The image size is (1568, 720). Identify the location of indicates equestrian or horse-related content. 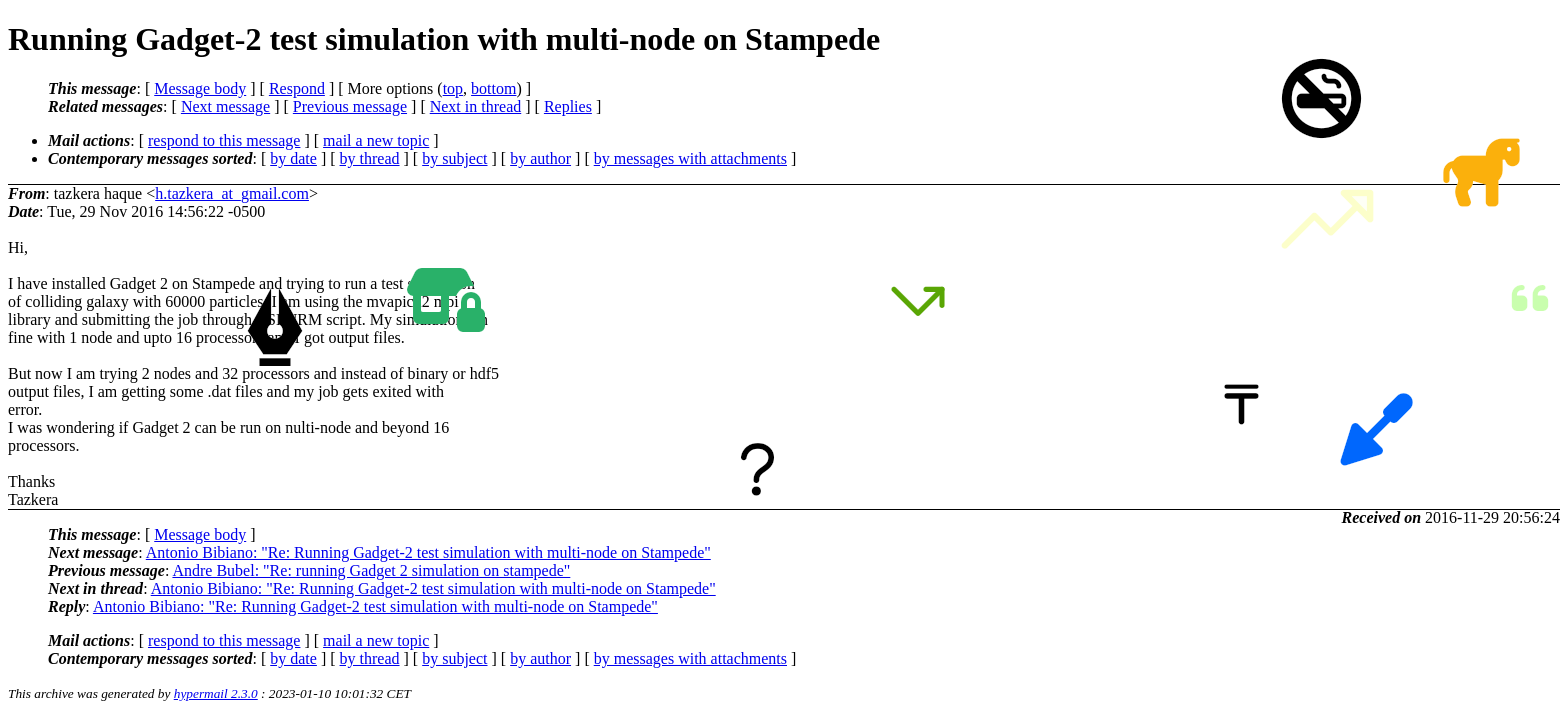
(1481, 172).